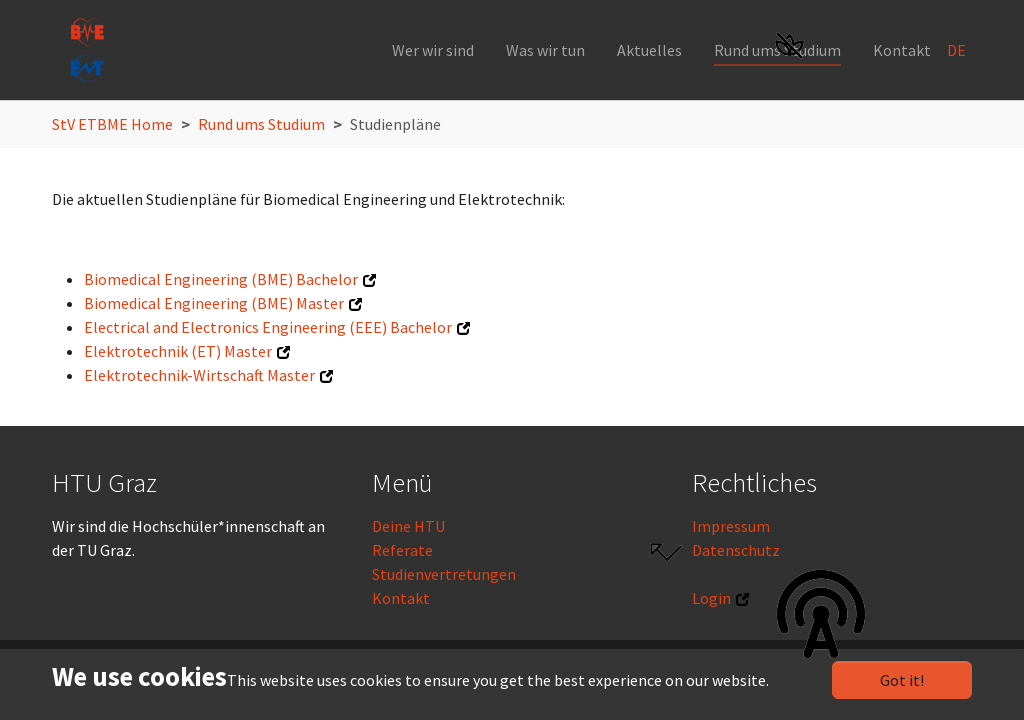 The image size is (1024, 720). Describe the element at coordinates (666, 551) in the screenshot. I see `go back or return to previous step` at that location.